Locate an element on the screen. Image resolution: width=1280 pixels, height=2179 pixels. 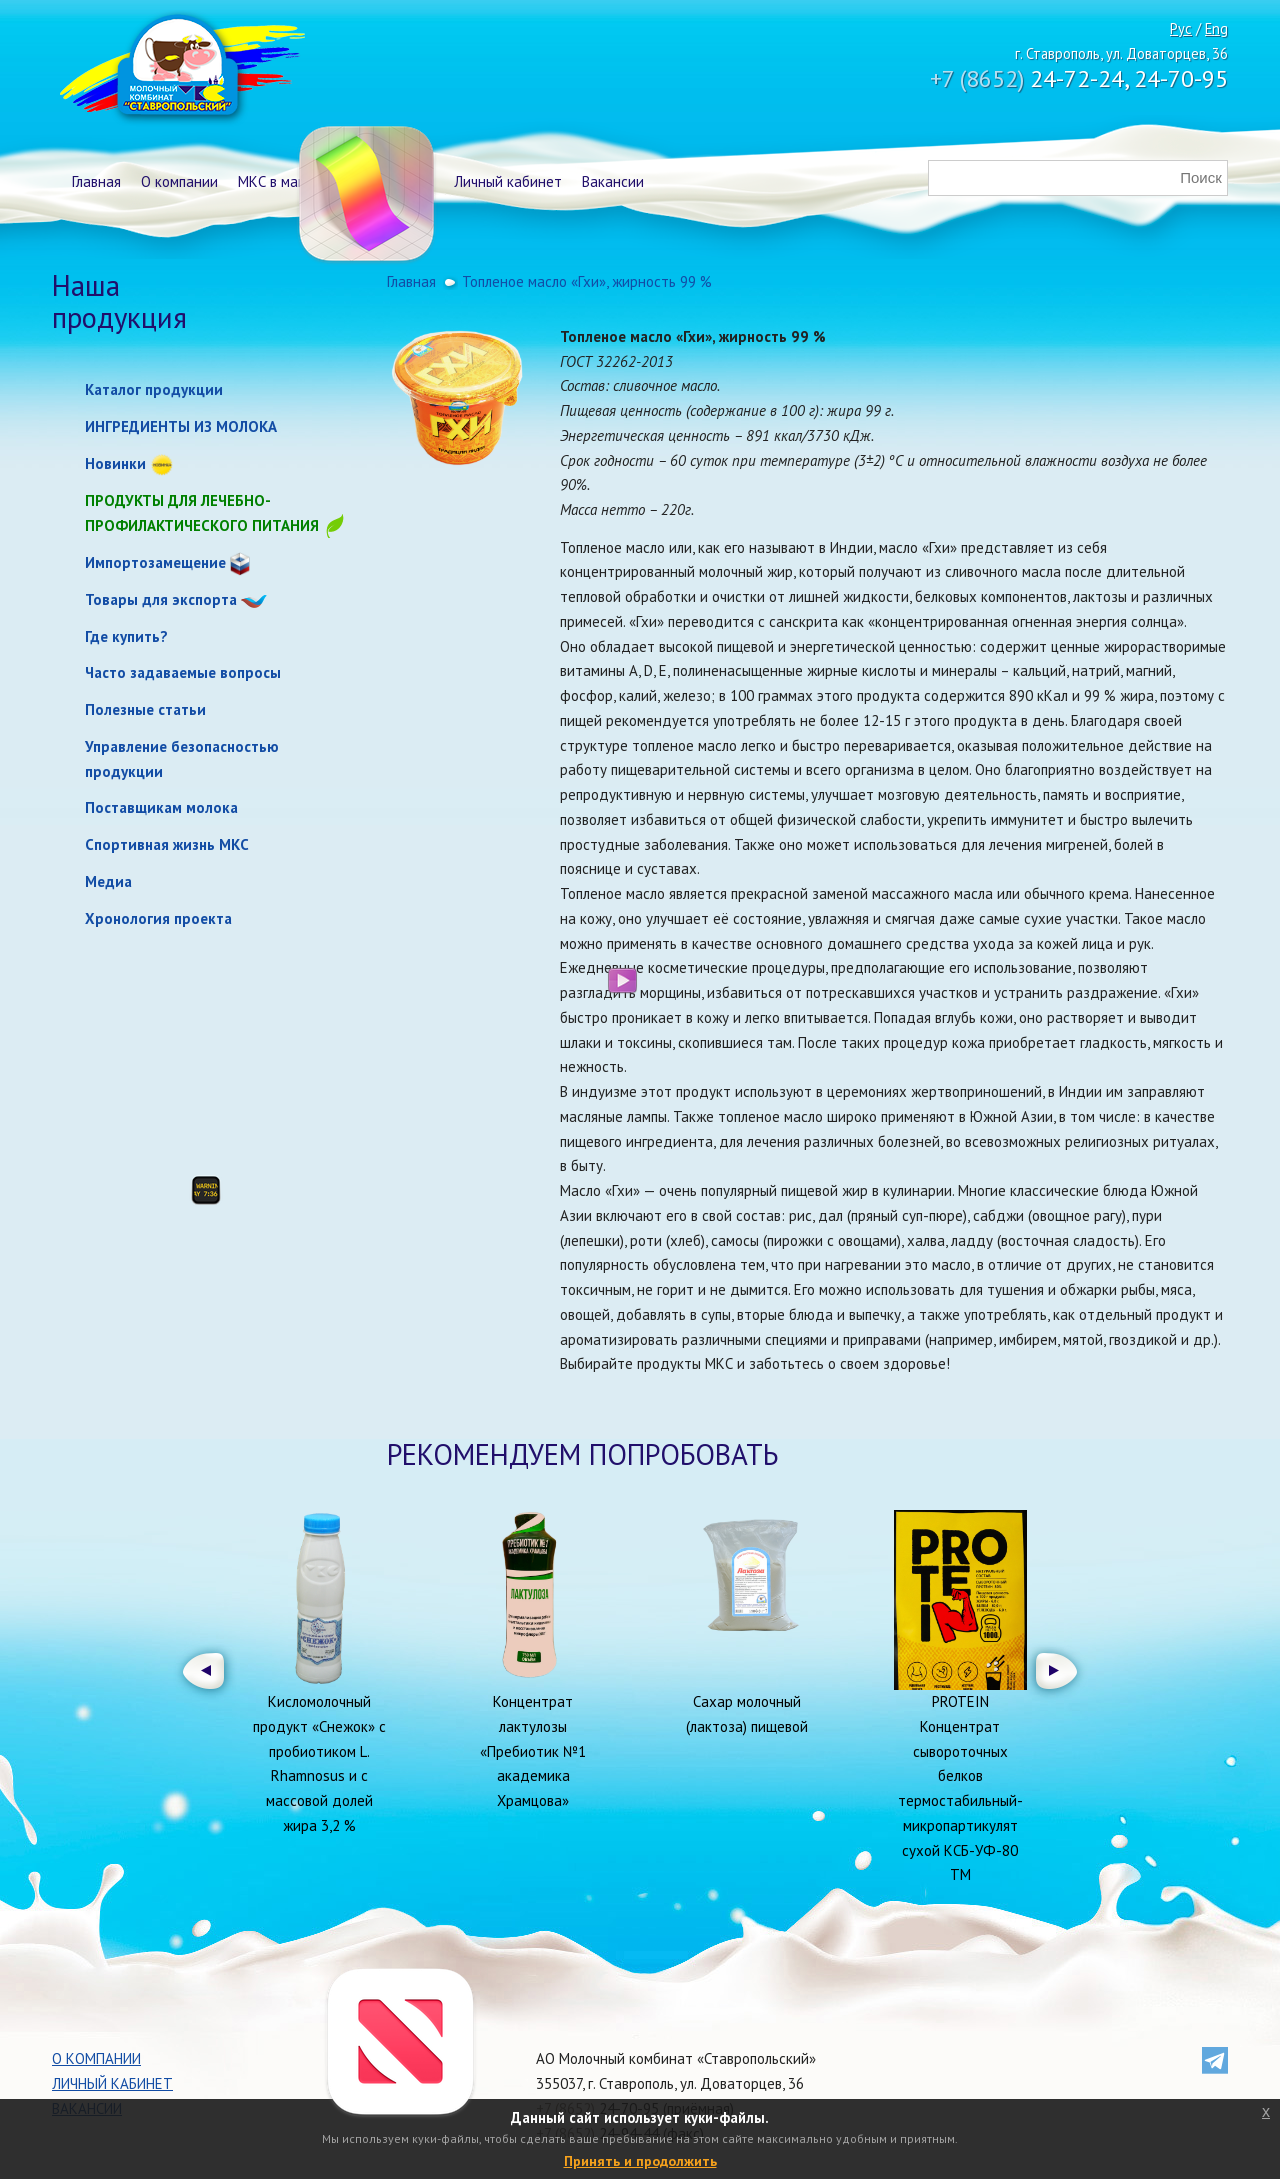
open Grapher app for mathematical visualization is located at coordinates (366, 193).